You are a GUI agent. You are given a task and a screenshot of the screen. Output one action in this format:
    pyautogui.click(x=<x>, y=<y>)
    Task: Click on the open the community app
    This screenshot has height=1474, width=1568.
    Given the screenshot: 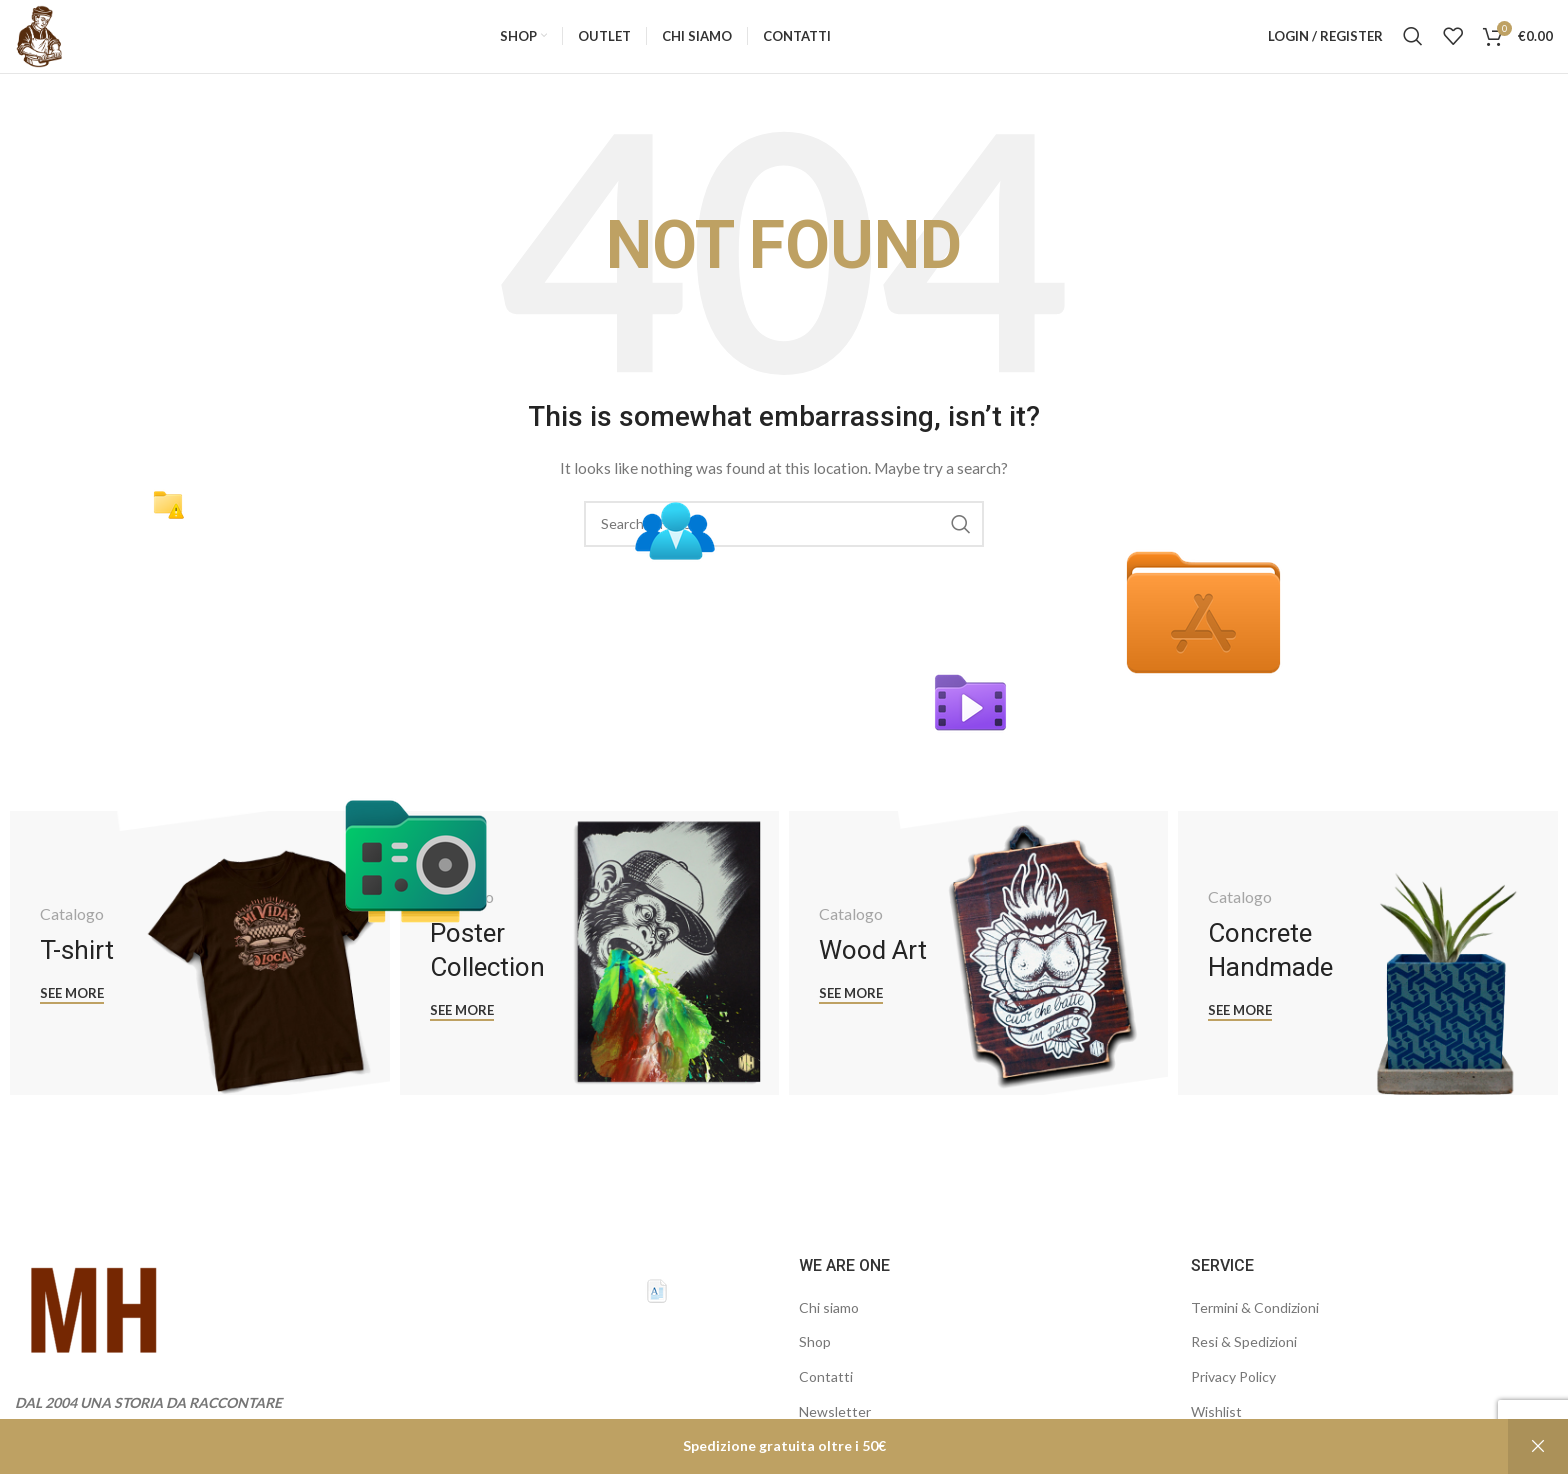 What is the action you would take?
    pyautogui.click(x=675, y=531)
    